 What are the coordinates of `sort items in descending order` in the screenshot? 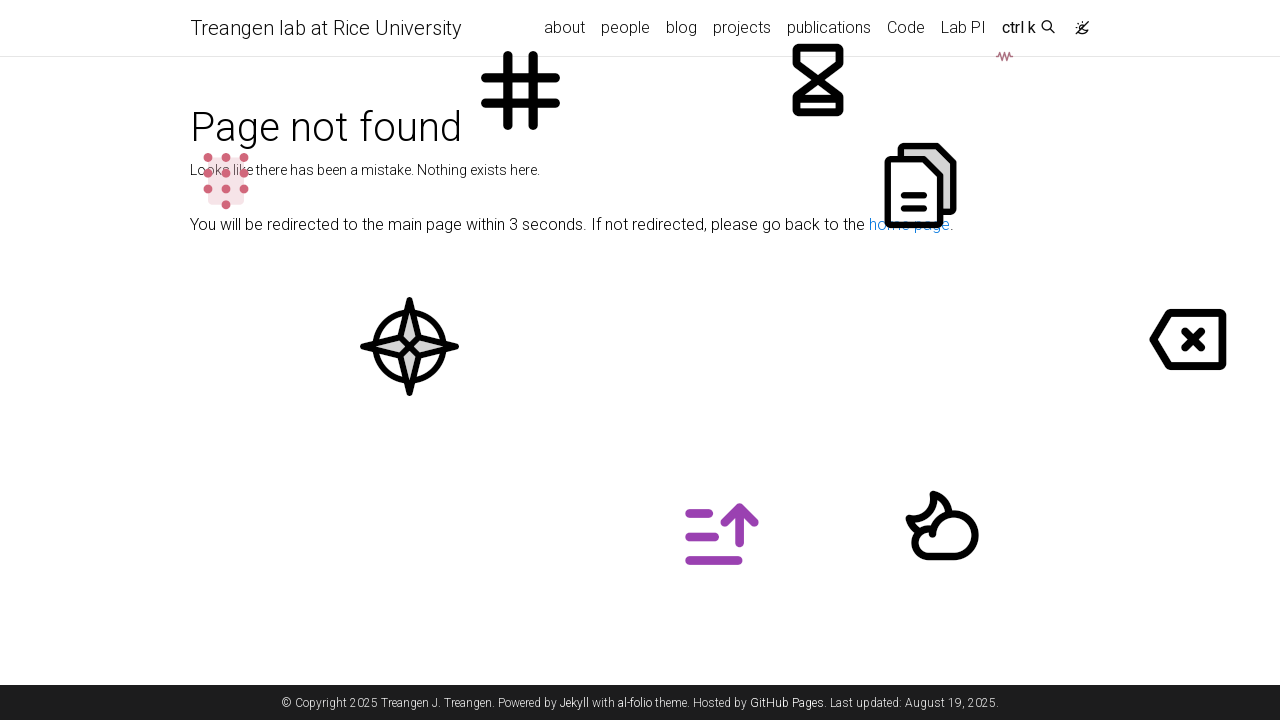 It's located at (719, 537).